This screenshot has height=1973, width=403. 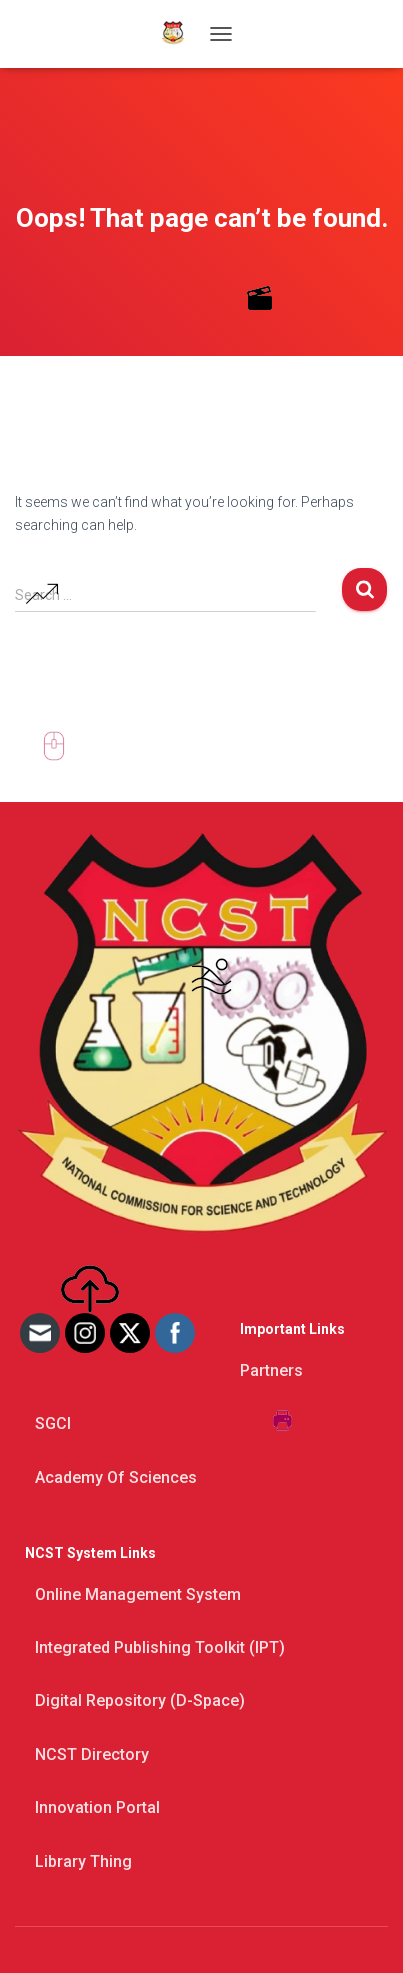 What do you see at coordinates (42, 595) in the screenshot?
I see `view trending or popular content` at bounding box center [42, 595].